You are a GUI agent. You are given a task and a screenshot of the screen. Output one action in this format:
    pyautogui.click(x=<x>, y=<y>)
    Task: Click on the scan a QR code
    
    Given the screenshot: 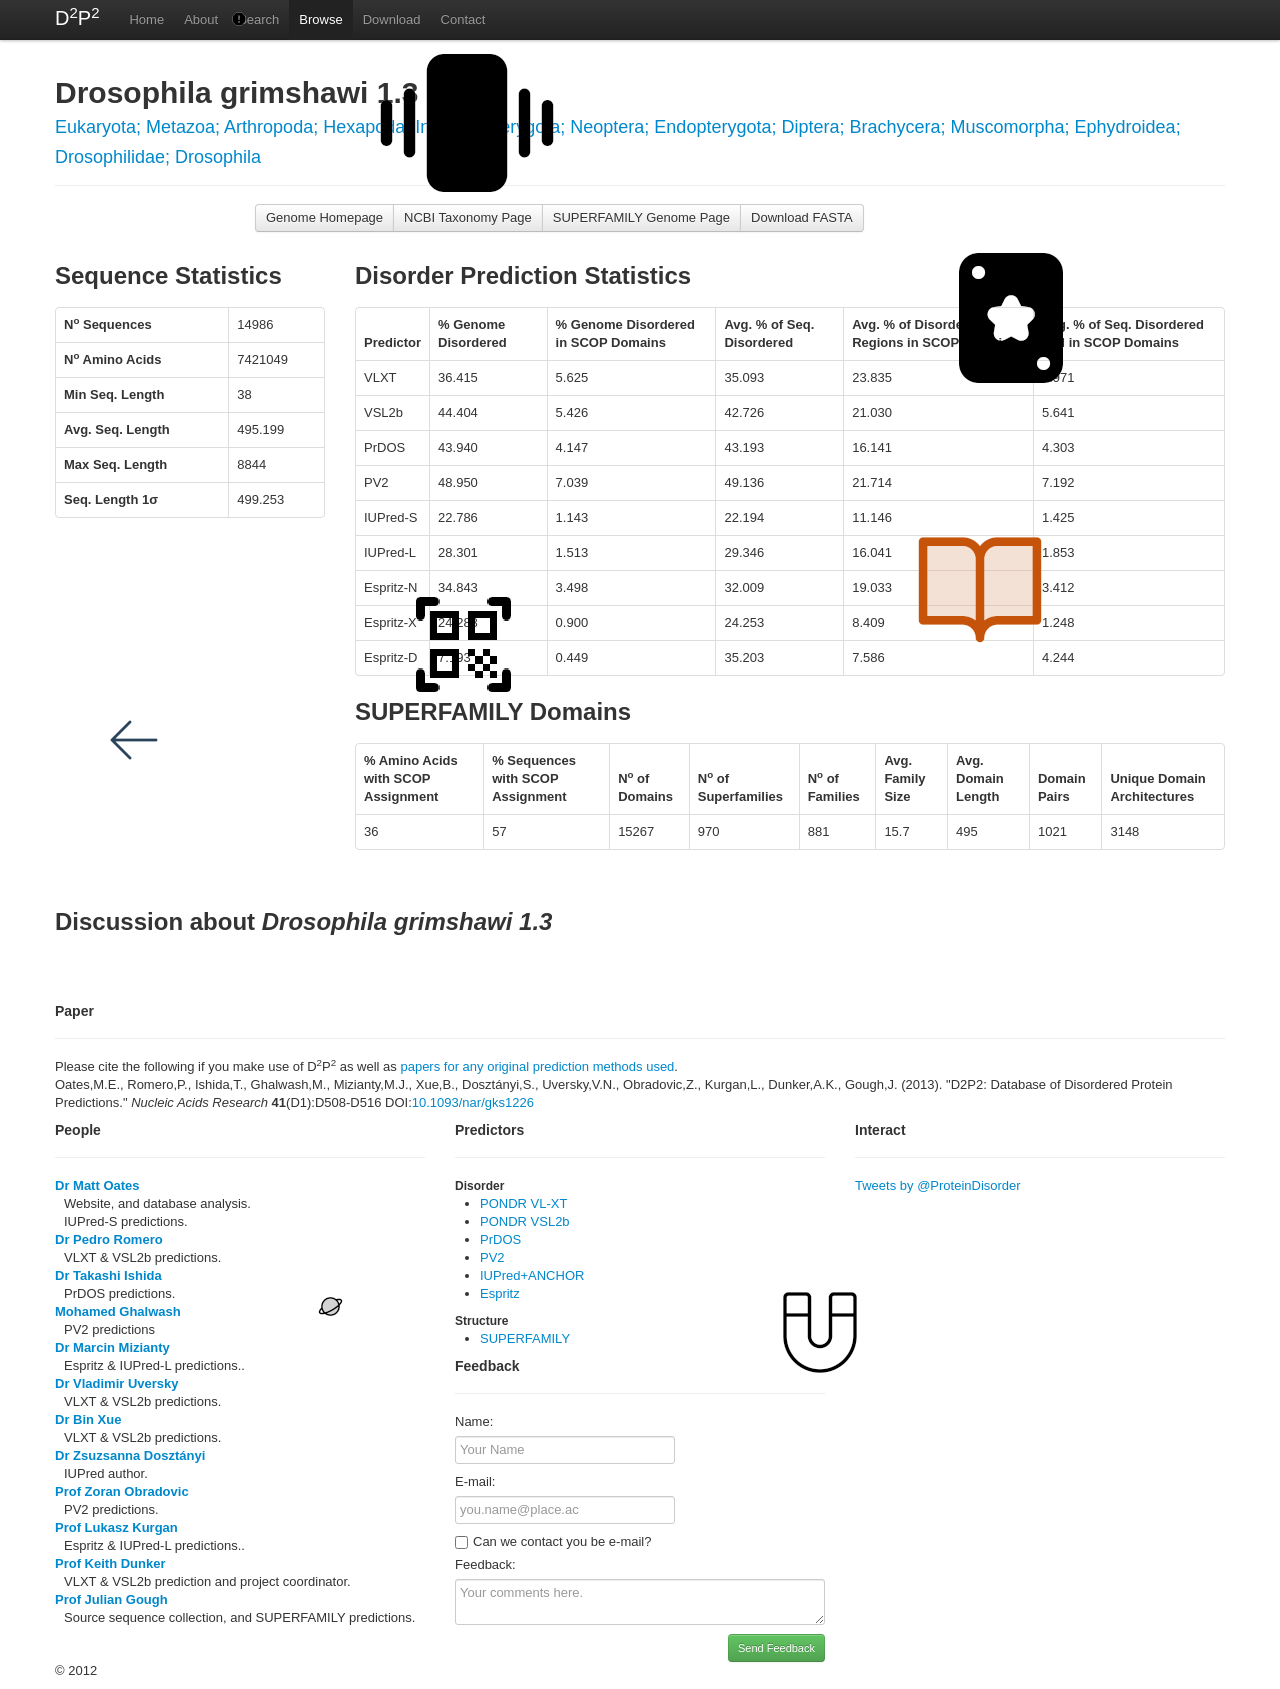 What is the action you would take?
    pyautogui.click(x=463, y=644)
    